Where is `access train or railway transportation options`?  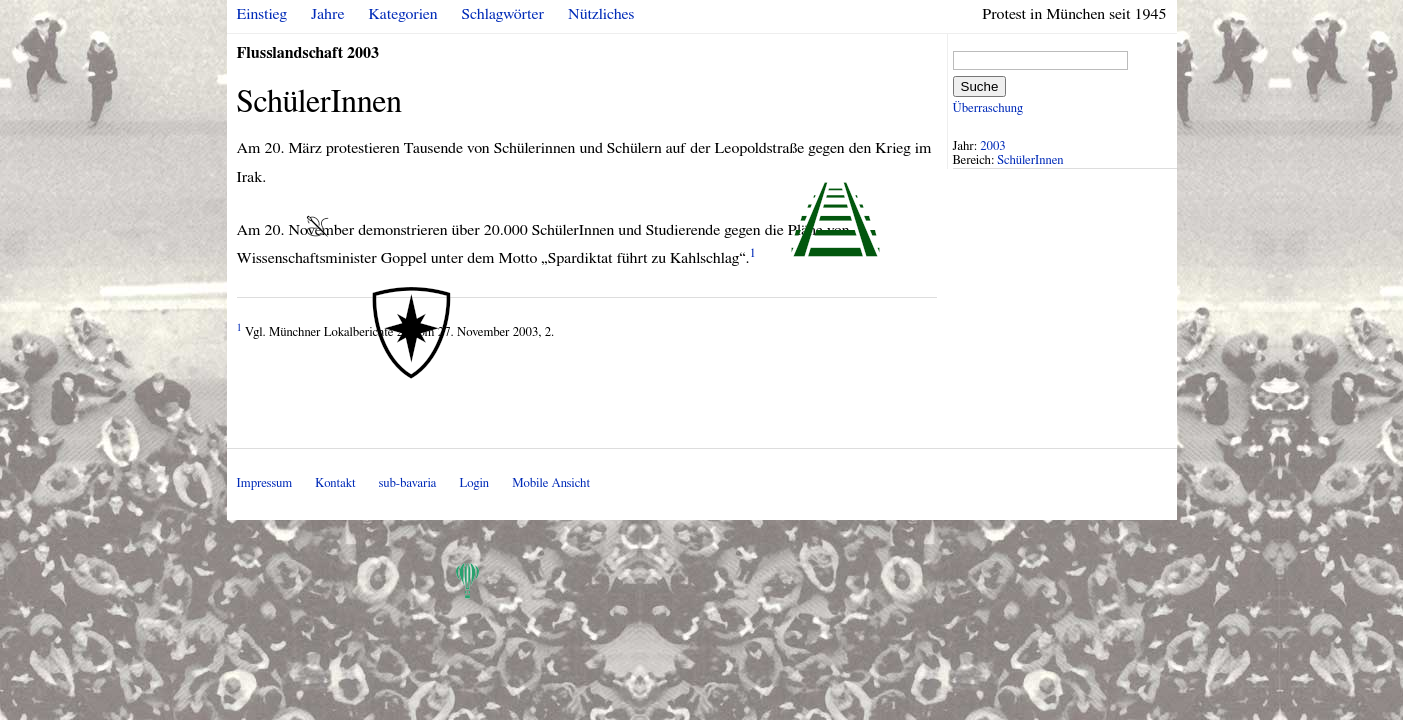
access train or railway transportation options is located at coordinates (835, 213).